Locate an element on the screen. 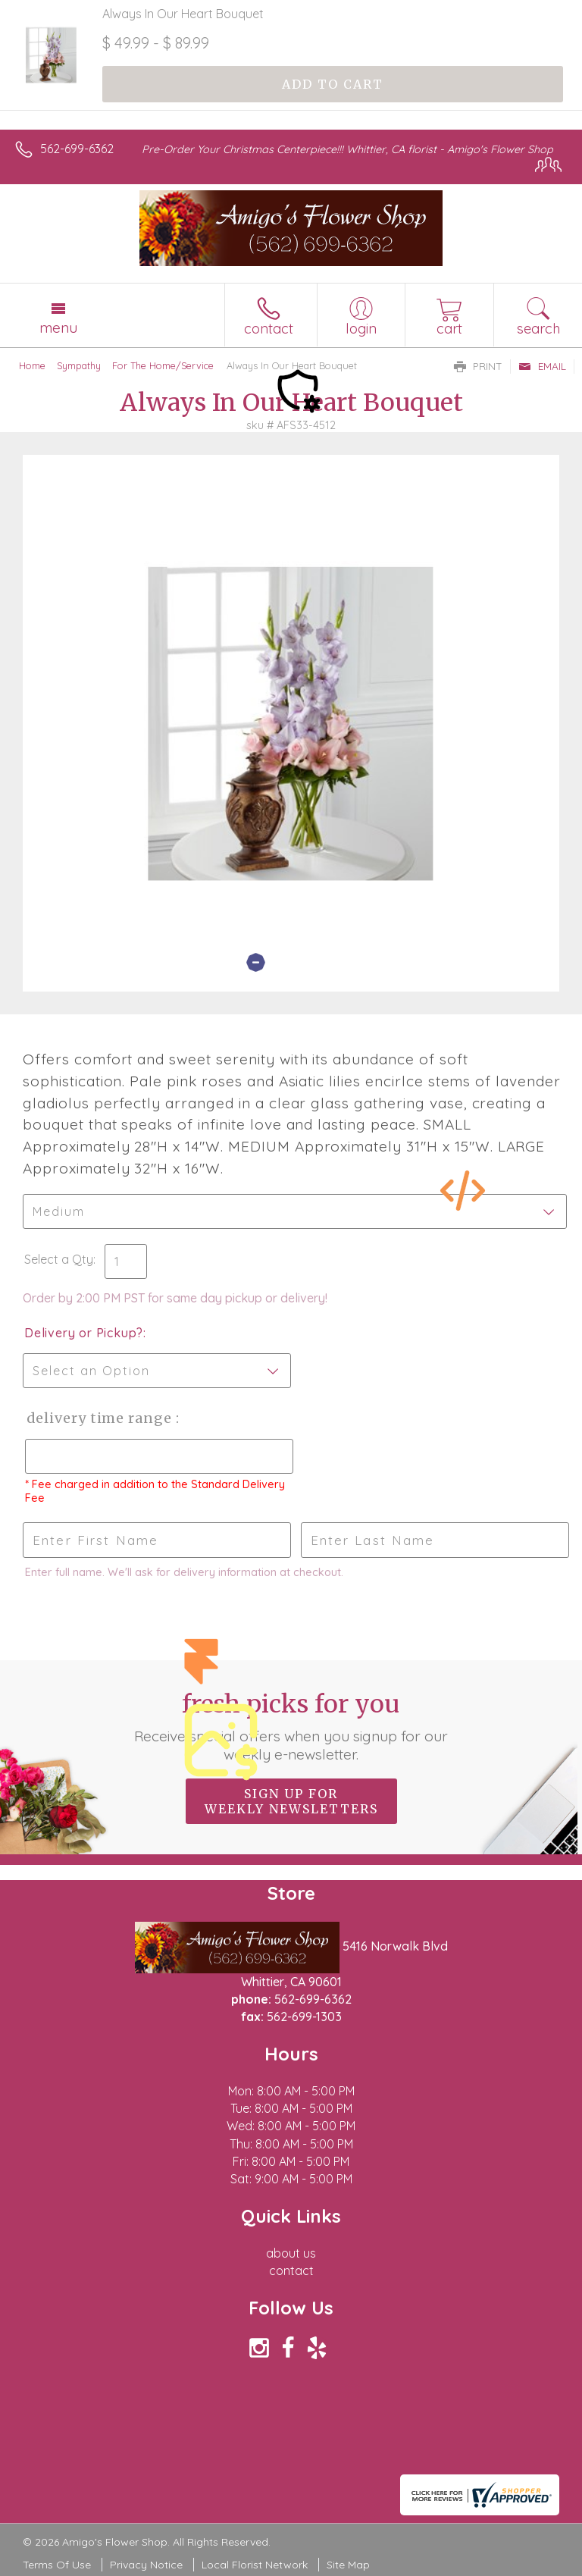  view or edit source code is located at coordinates (462, 1190).